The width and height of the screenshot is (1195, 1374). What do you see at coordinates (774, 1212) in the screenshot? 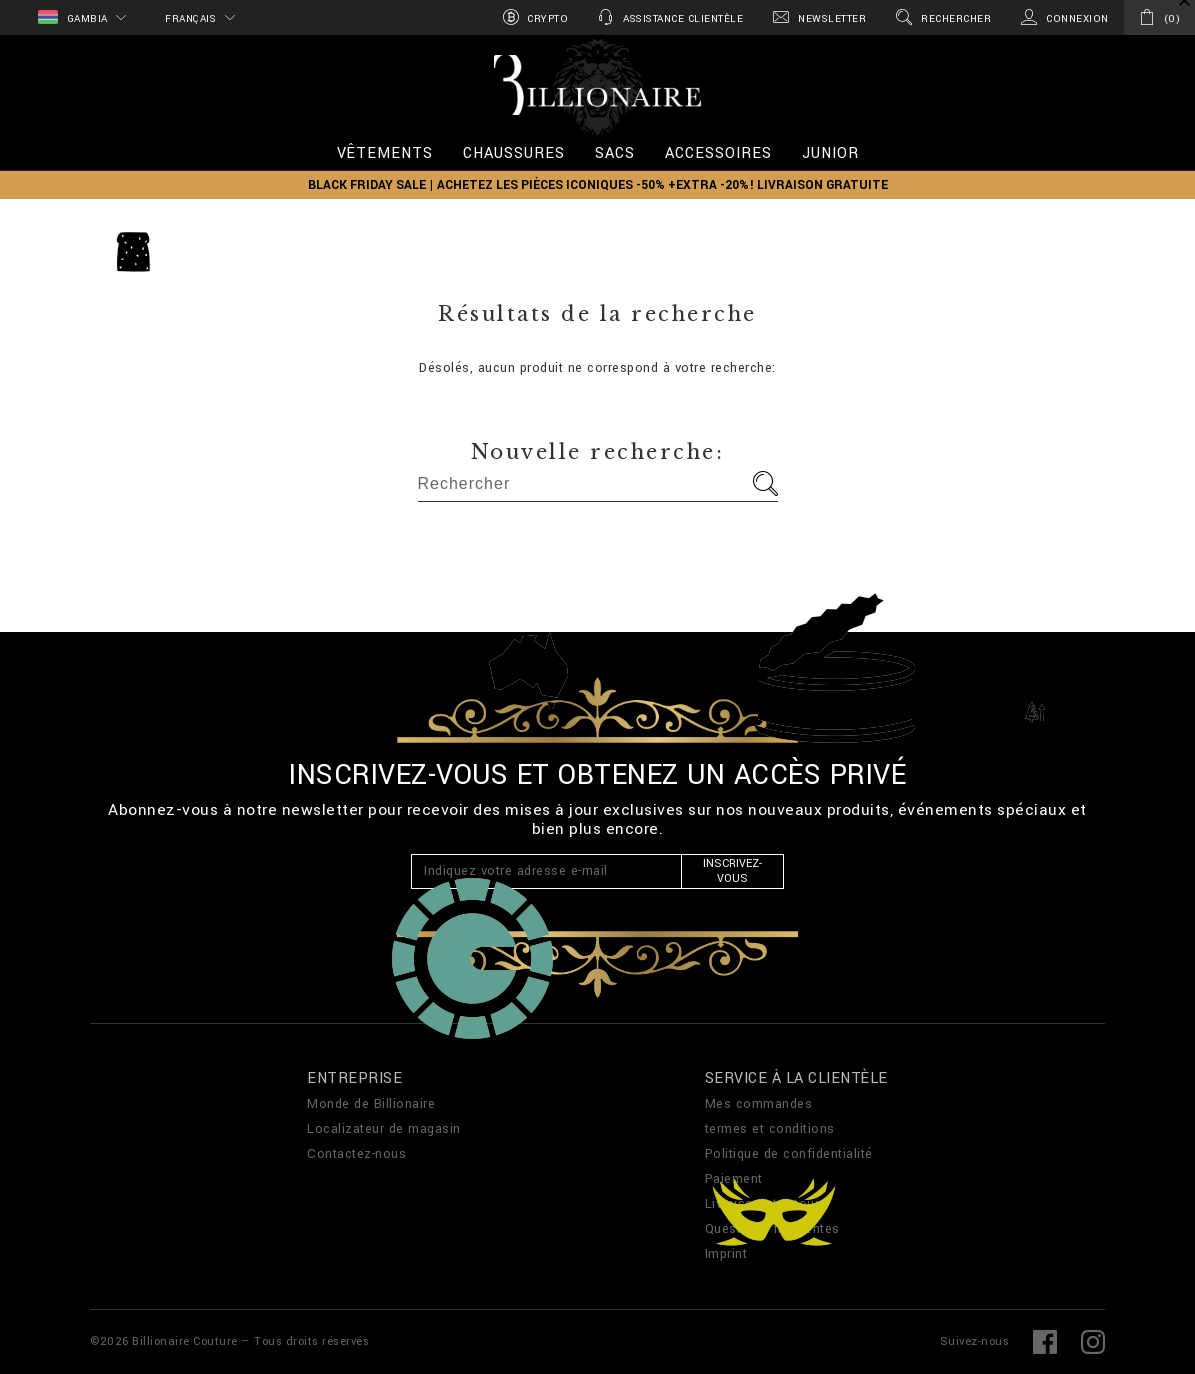
I see `access masquerade or costume party event` at bounding box center [774, 1212].